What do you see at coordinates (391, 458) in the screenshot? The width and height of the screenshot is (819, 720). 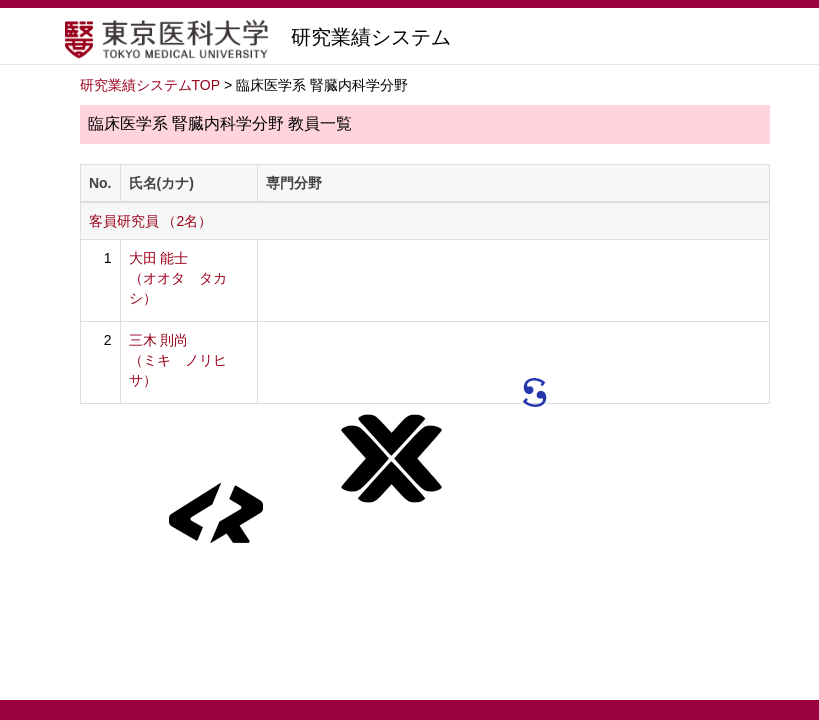 I see `open proxmox virtual environment dashboard` at bounding box center [391, 458].